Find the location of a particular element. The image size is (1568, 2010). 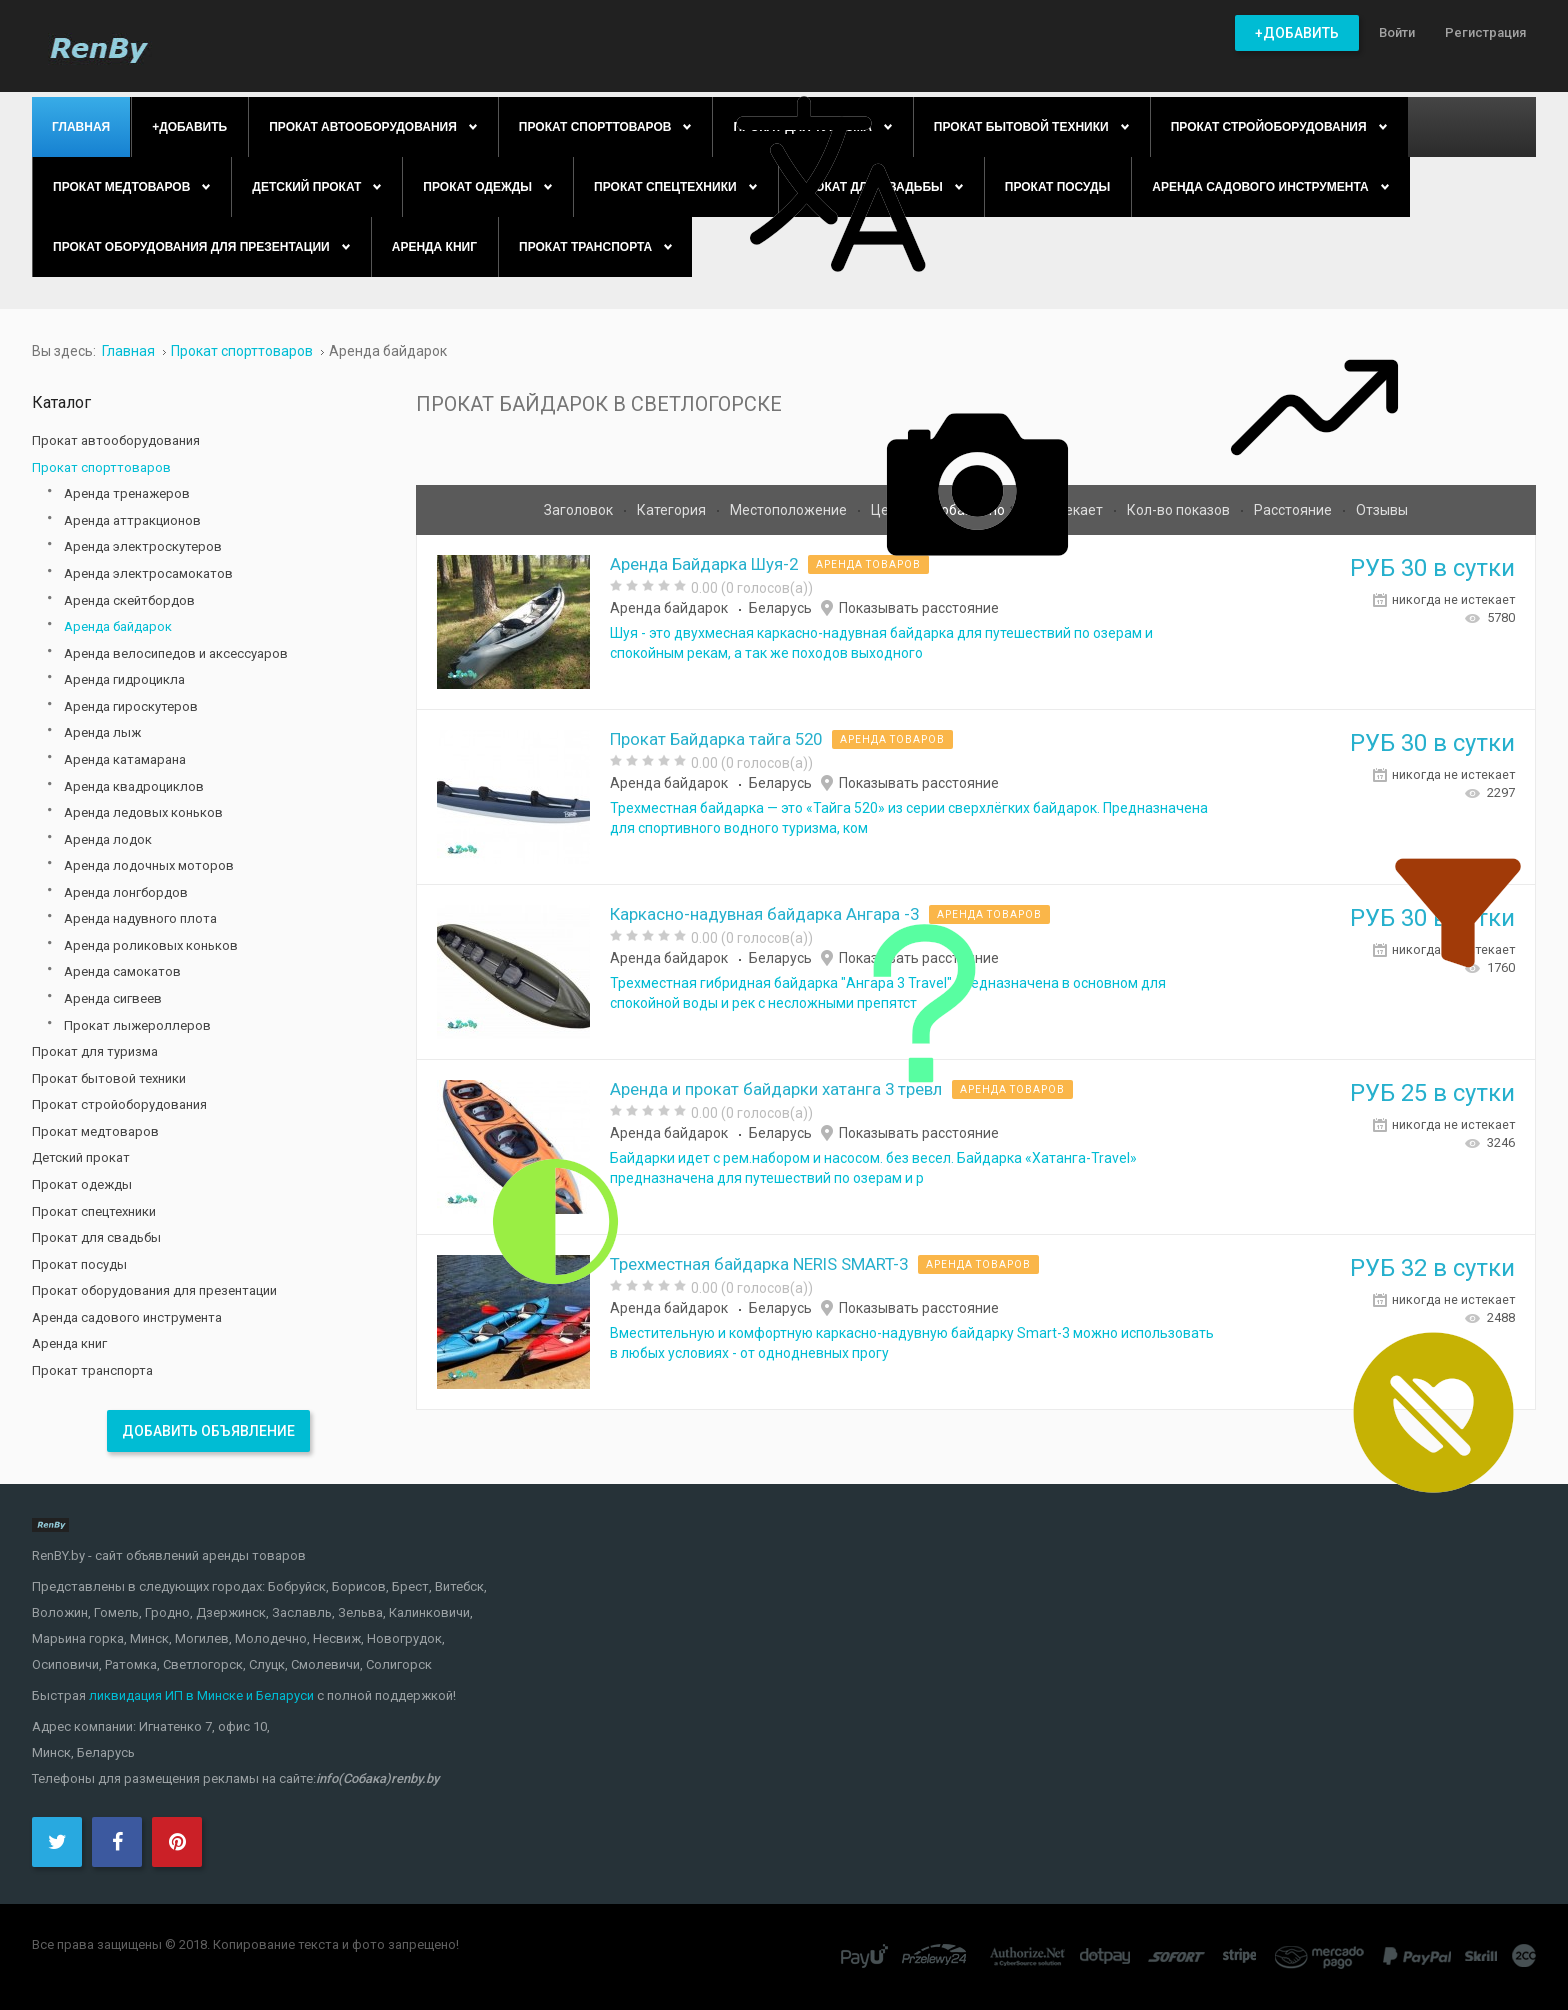

change language settings is located at coordinates (831, 184).